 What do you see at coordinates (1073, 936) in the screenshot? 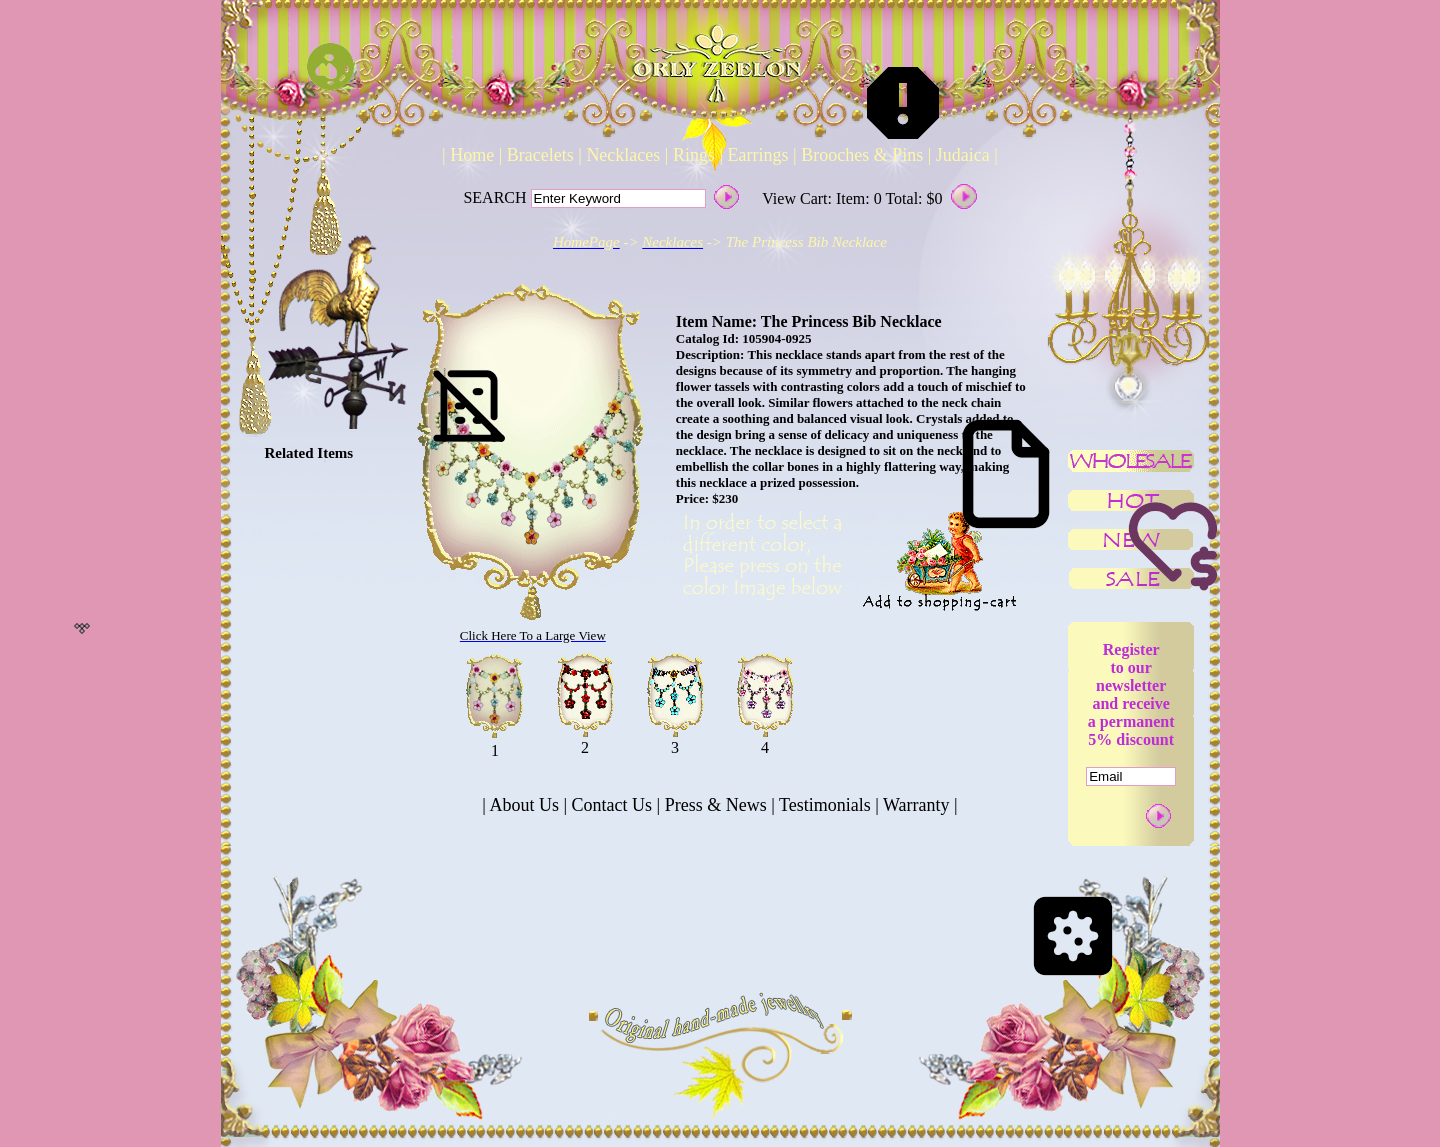
I see `indicates virus or malware detected` at bounding box center [1073, 936].